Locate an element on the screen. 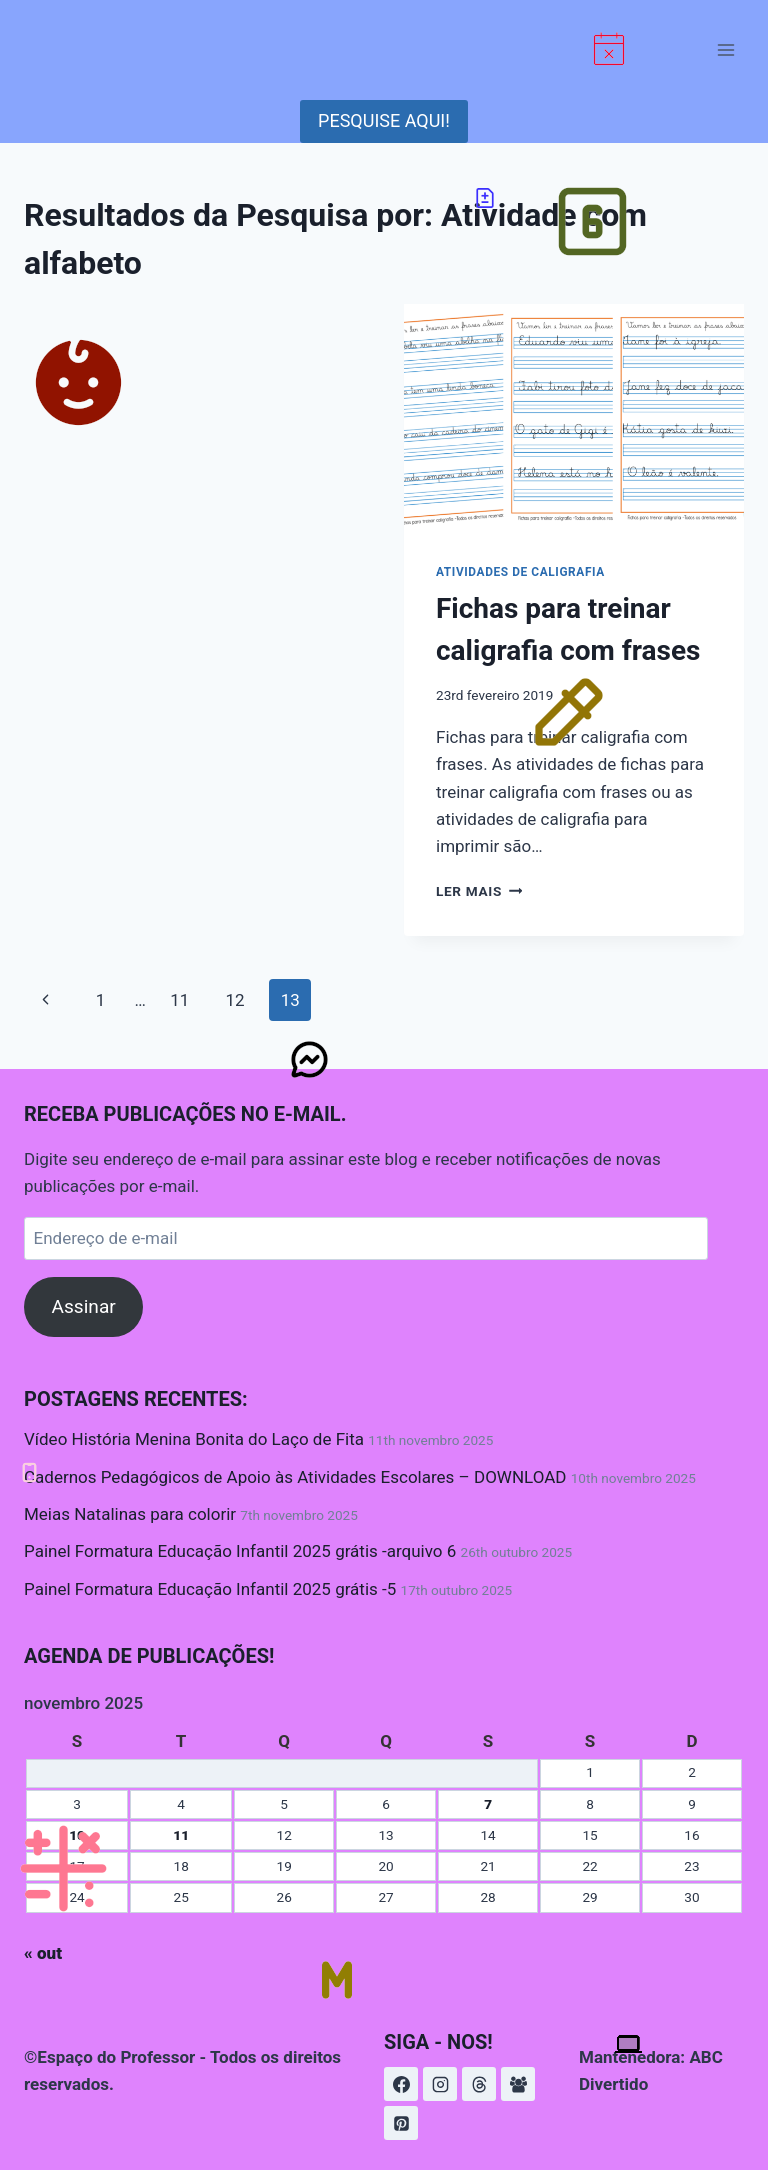 The height and width of the screenshot is (2170, 768). view file differences or changes is located at coordinates (485, 198).